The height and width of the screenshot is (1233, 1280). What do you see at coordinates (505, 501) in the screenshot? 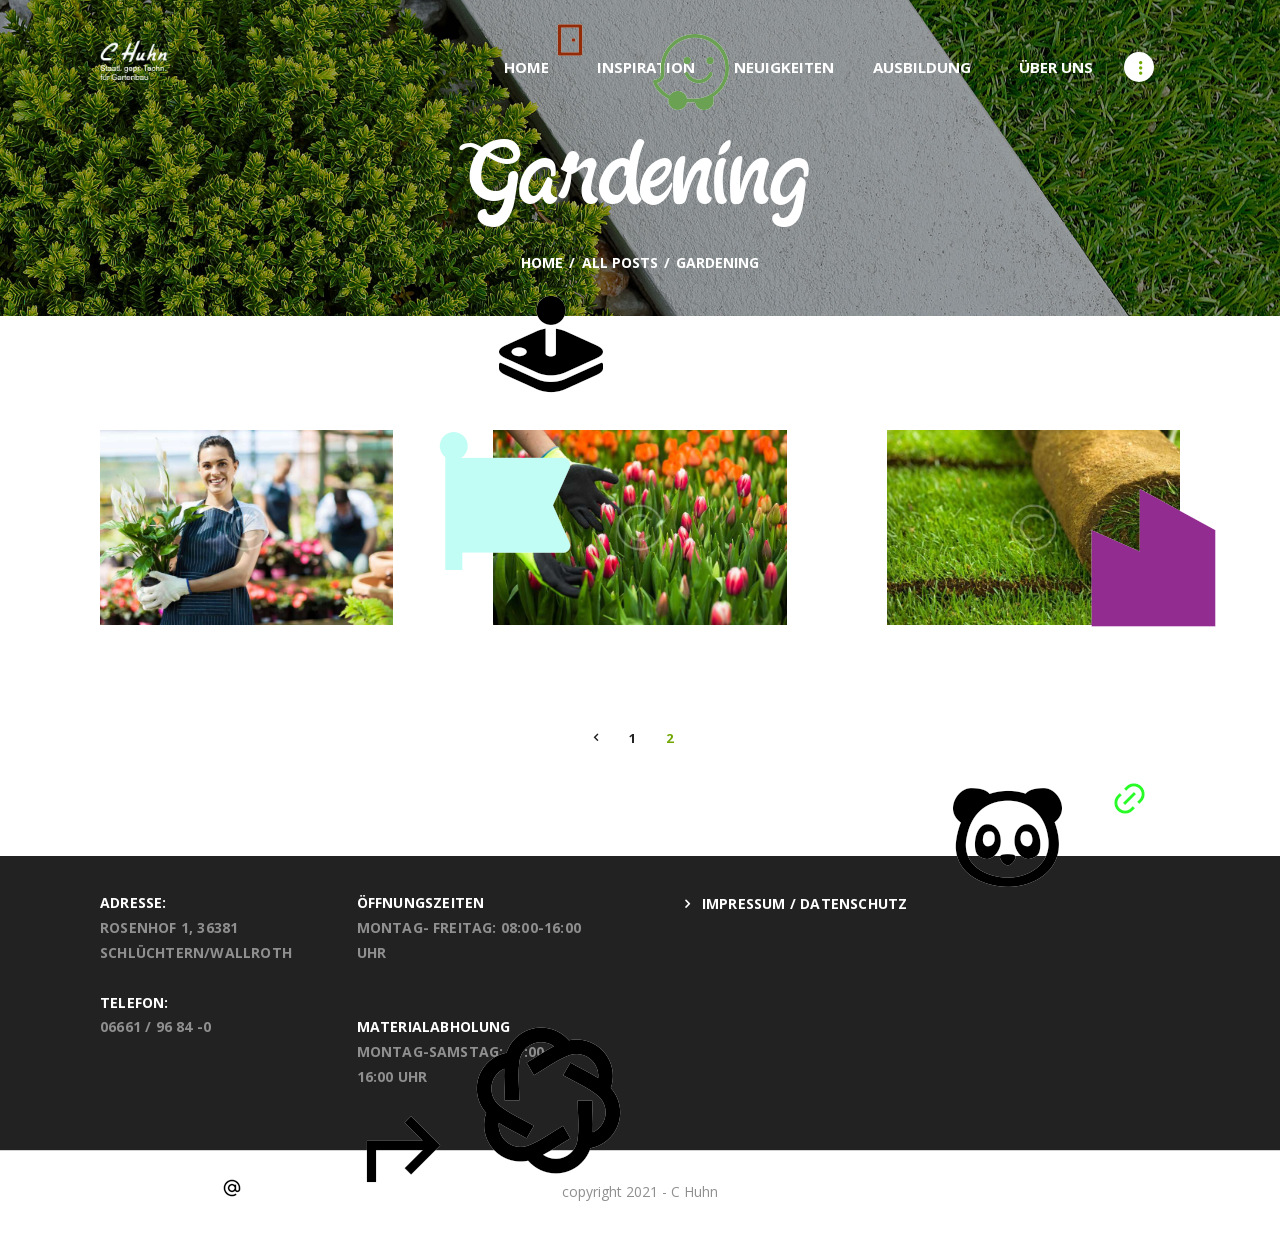
I see `font awesome brand logo` at bounding box center [505, 501].